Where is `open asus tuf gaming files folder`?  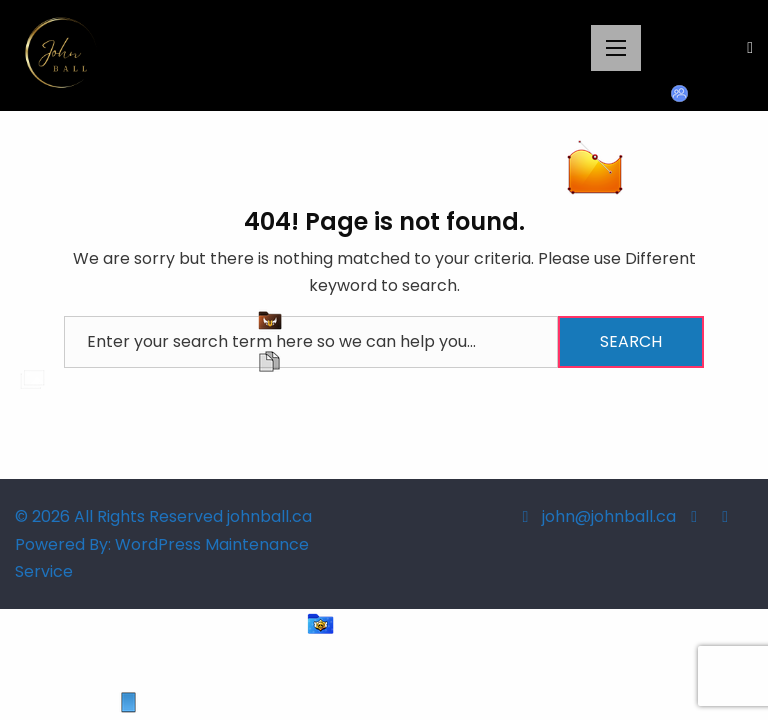 open asus tuf gaming files folder is located at coordinates (270, 321).